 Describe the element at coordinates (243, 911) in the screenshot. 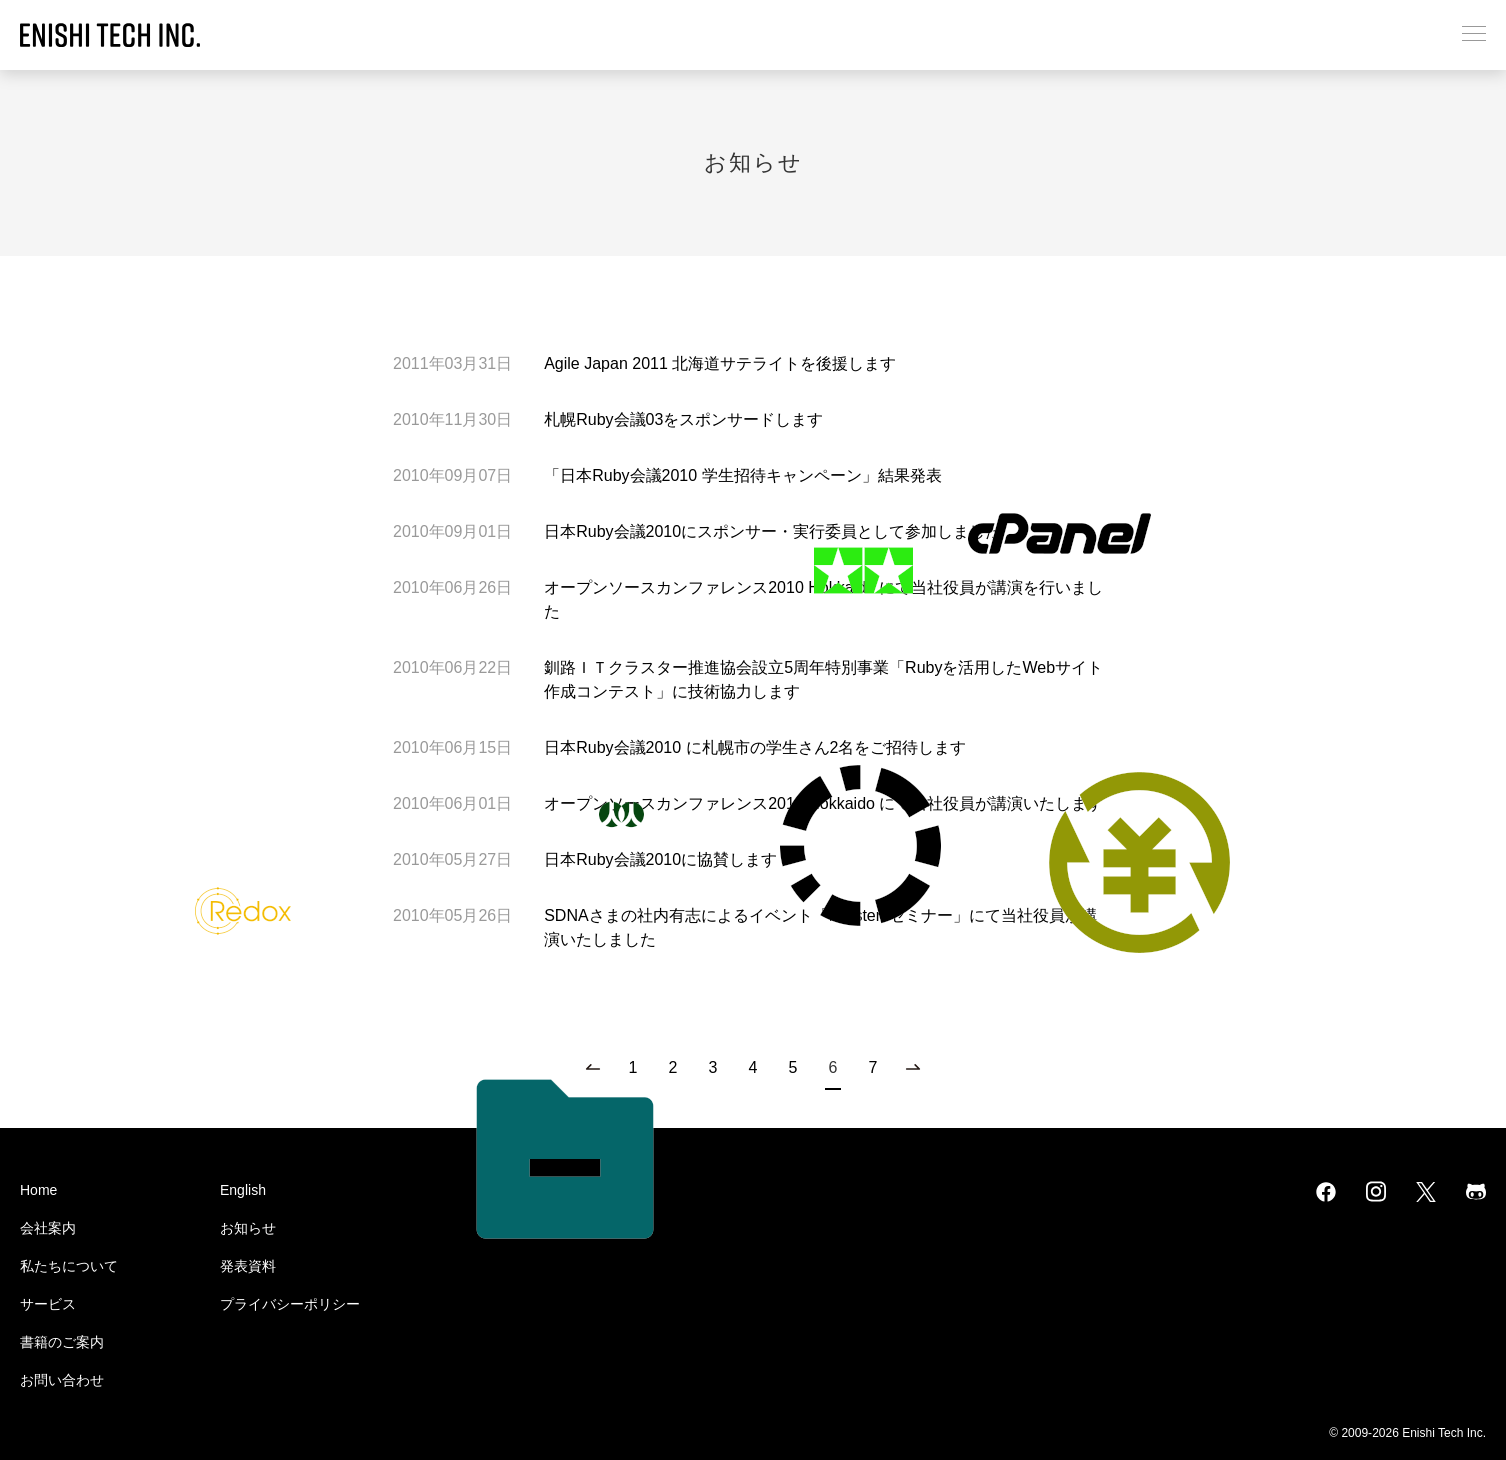

I see `redox healthcare data platform logo` at that location.